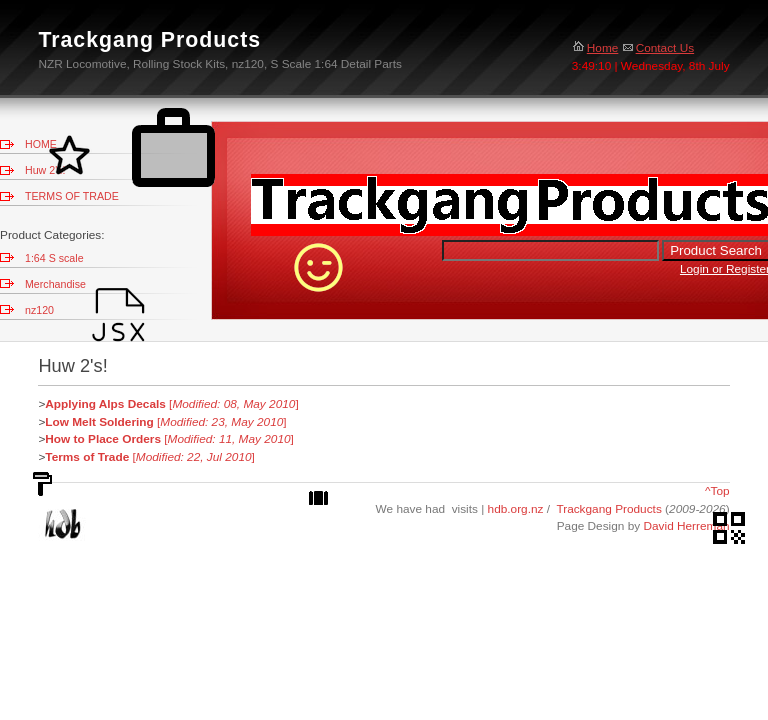  What do you see at coordinates (69, 155) in the screenshot?
I see `add item to favorites` at bounding box center [69, 155].